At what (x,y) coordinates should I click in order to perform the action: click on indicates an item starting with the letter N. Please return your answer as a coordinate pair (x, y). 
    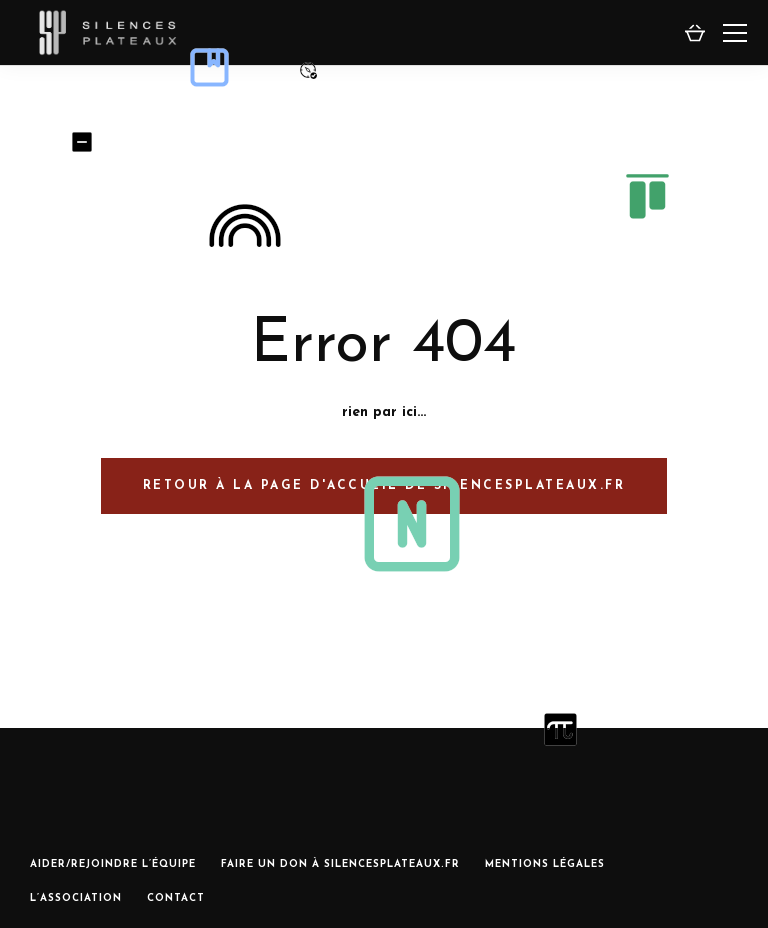
    Looking at the image, I should click on (412, 524).